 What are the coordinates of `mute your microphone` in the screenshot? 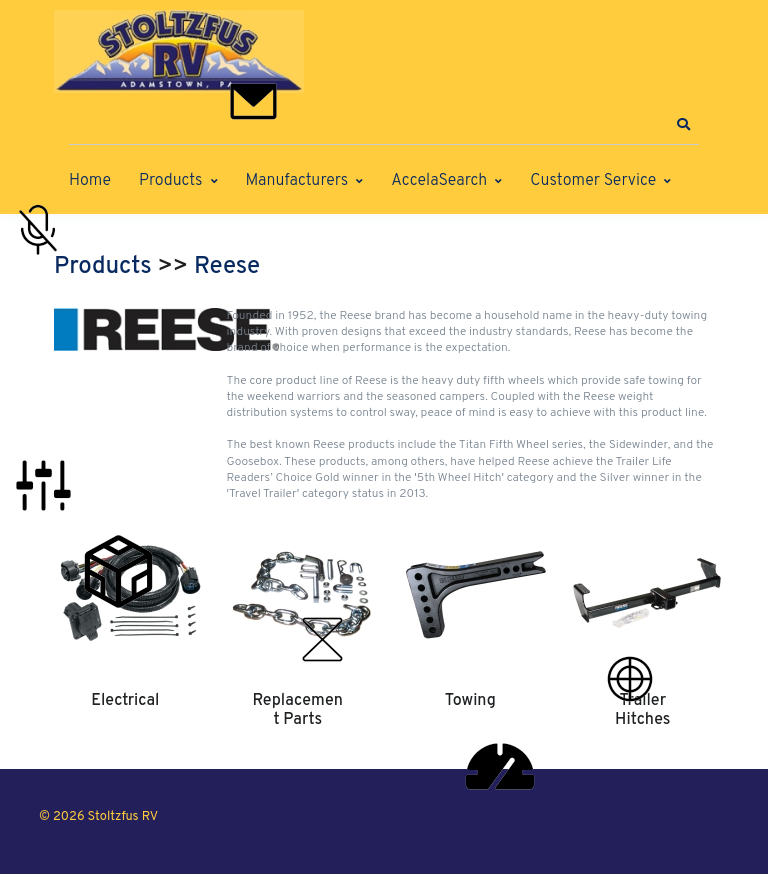 It's located at (38, 229).